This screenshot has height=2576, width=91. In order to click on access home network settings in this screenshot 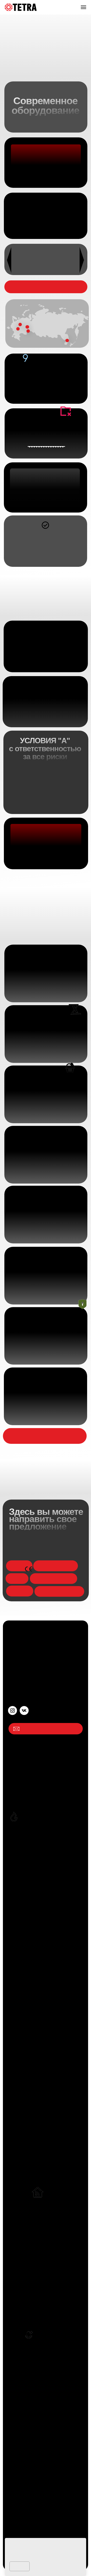, I will do `click(38, 2193)`.